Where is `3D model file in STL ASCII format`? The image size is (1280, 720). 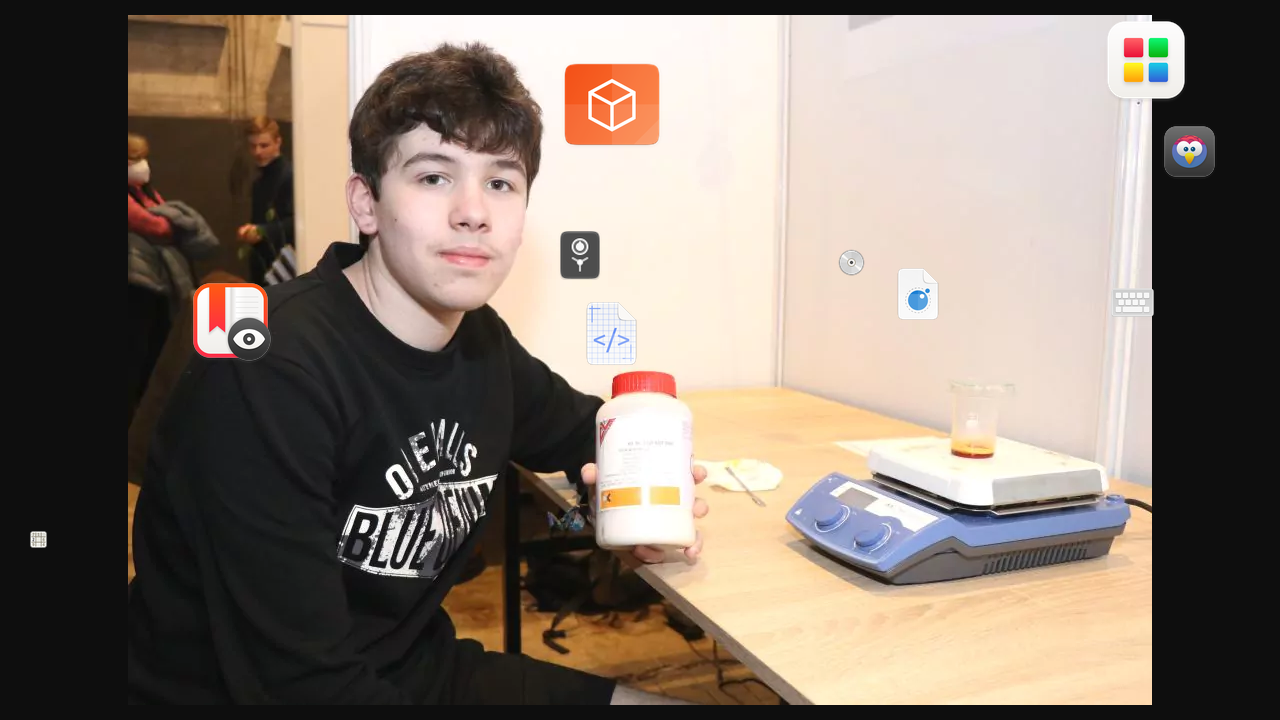
3D model file in STL ASCII format is located at coordinates (612, 101).